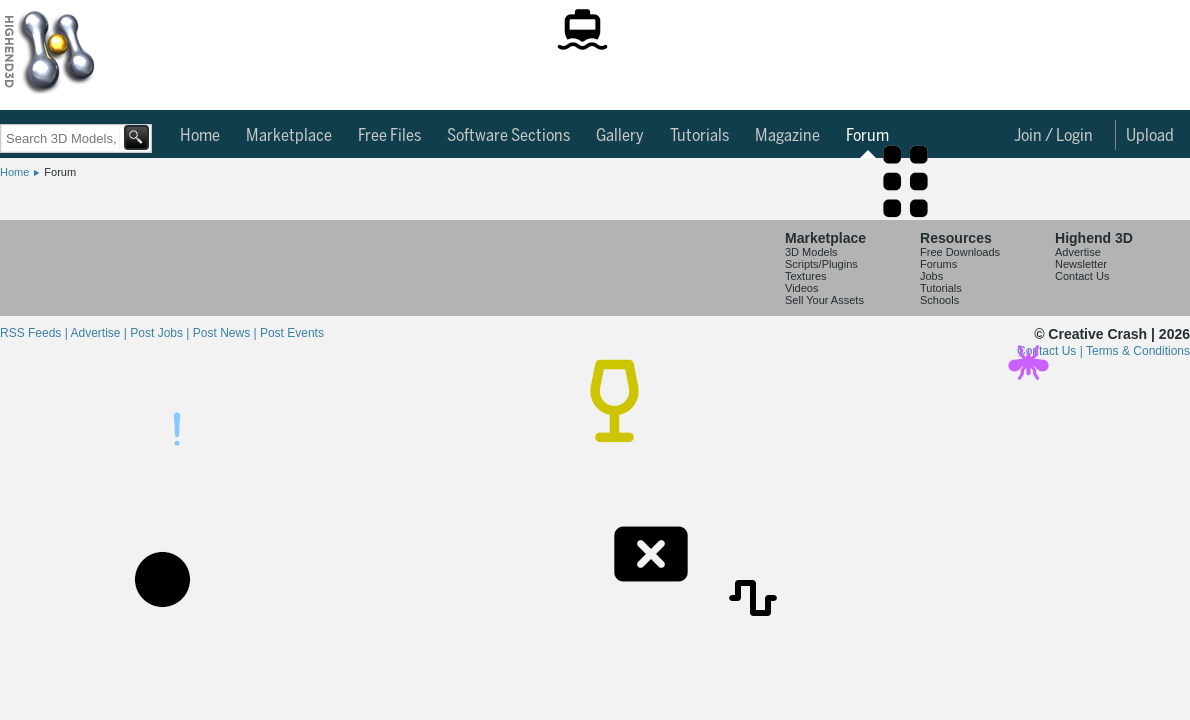 This screenshot has height=720, width=1190. I want to click on ferry or boat transportation option, so click(582, 29).